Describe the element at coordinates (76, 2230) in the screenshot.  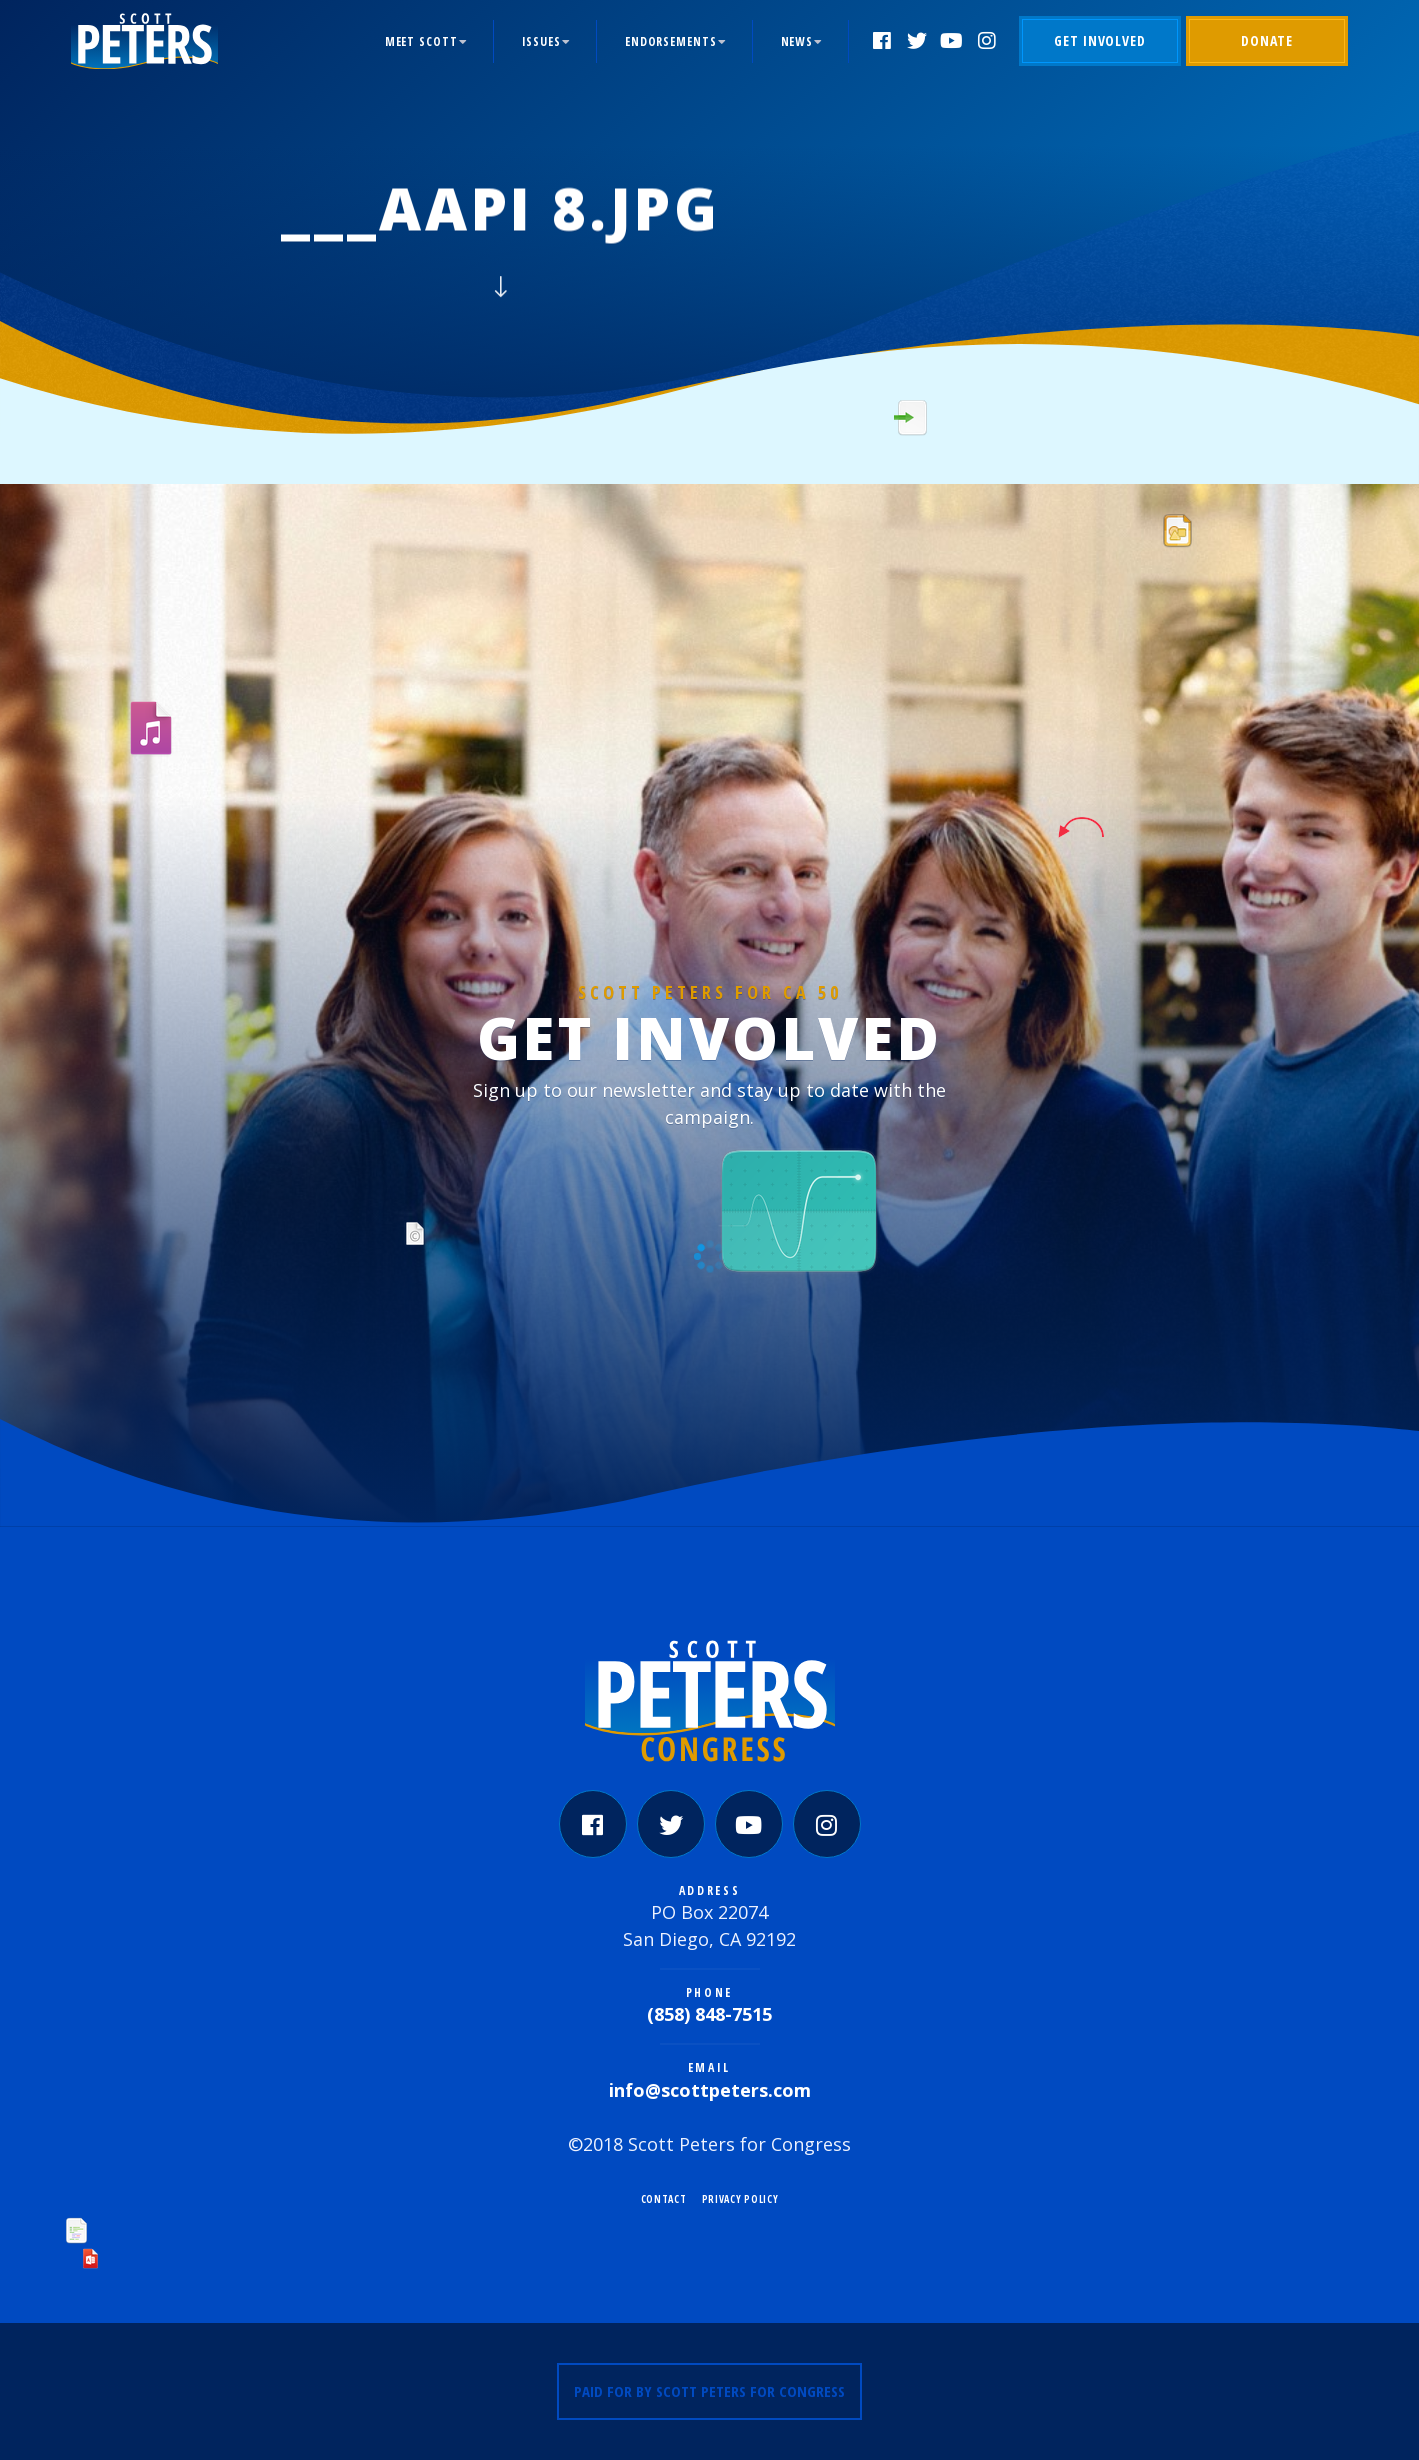
I see `indicates a COBOL source code file` at that location.